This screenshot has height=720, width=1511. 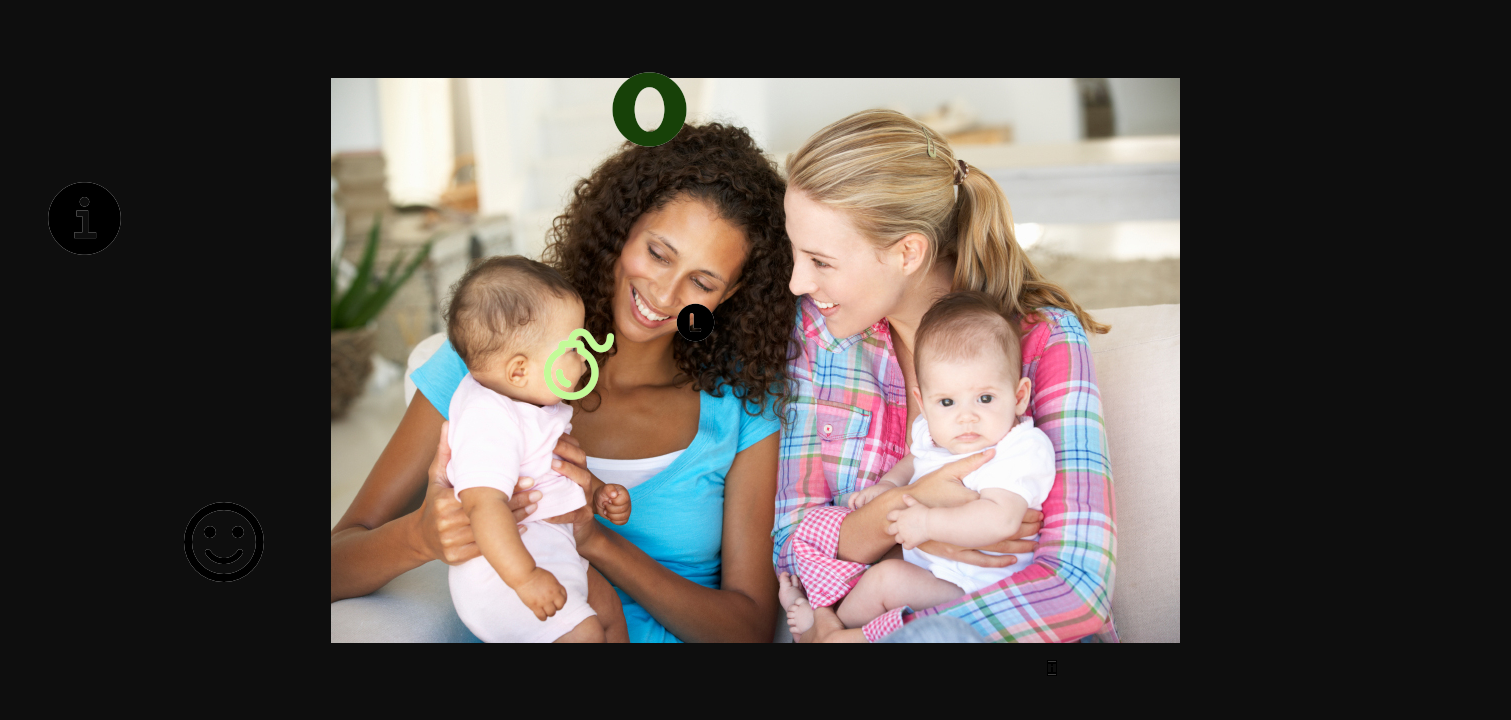 What do you see at coordinates (695, 322) in the screenshot?
I see `indicates an item or category labeled "L"` at bounding box center [695, 322].